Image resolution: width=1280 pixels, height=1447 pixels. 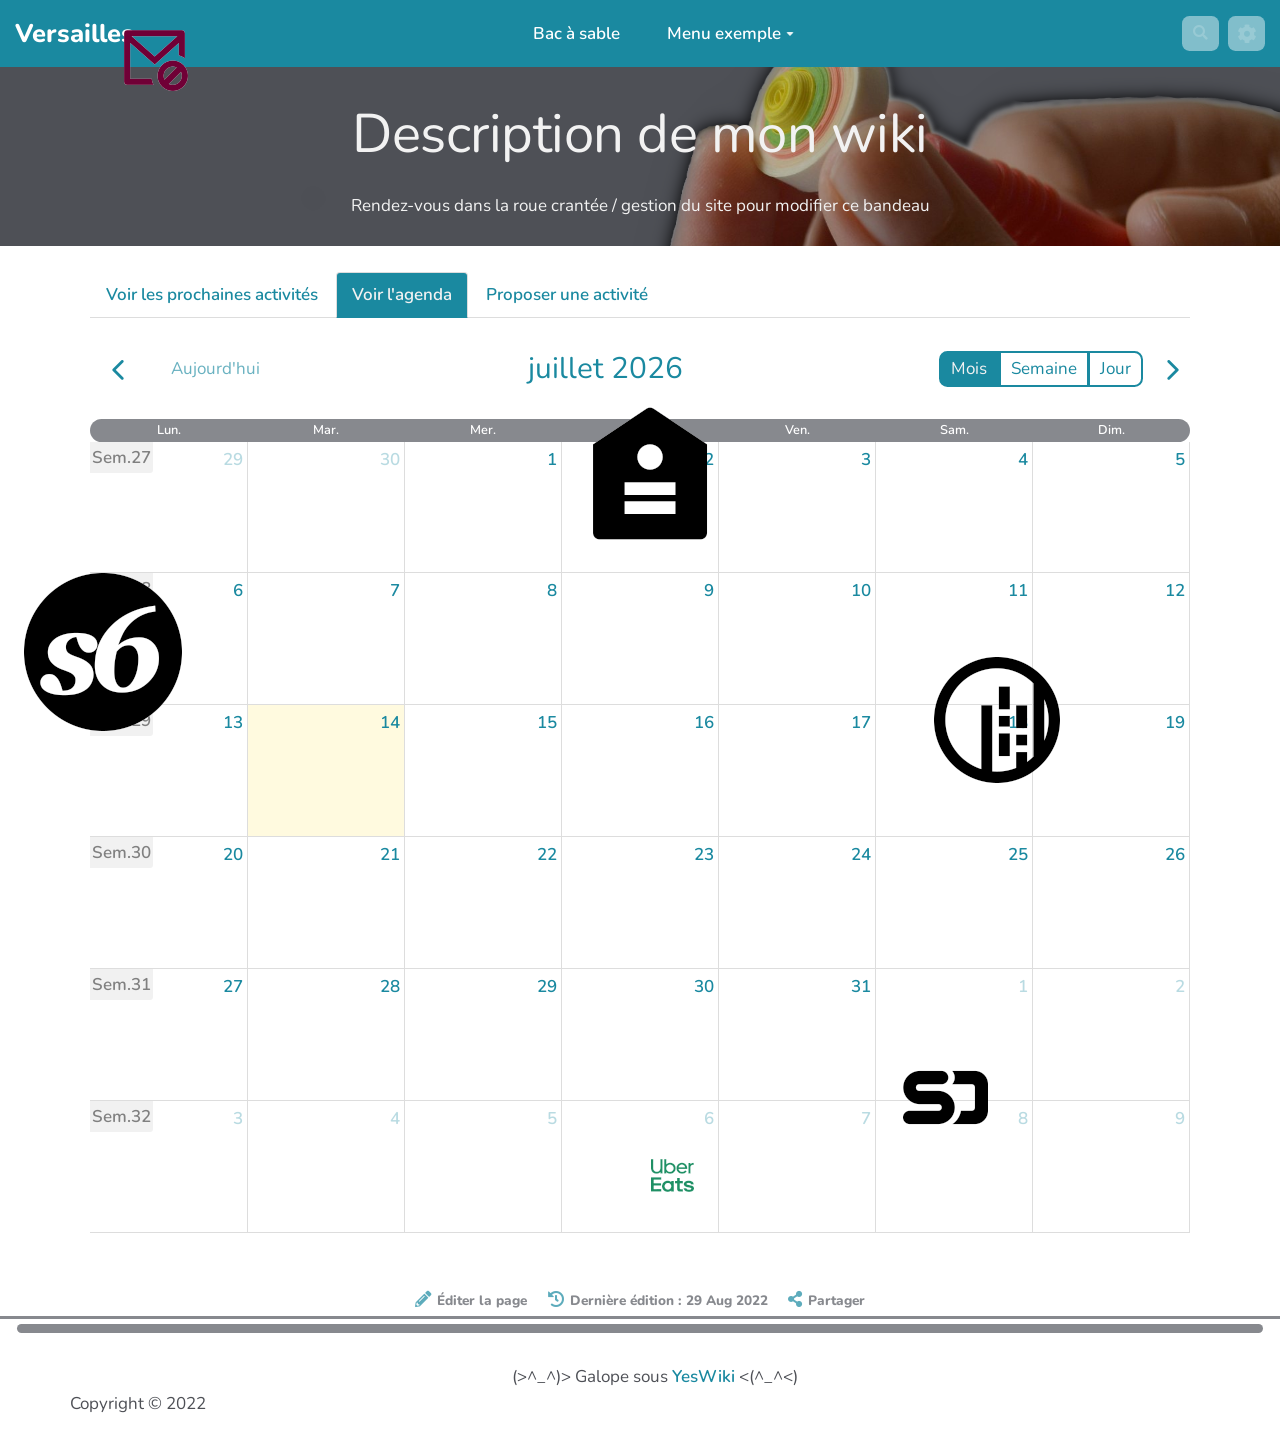 What do you see at coordinates (650, 476) in the screenshot?
I see `view product pricing or deals` at bounding box center [650, 476].